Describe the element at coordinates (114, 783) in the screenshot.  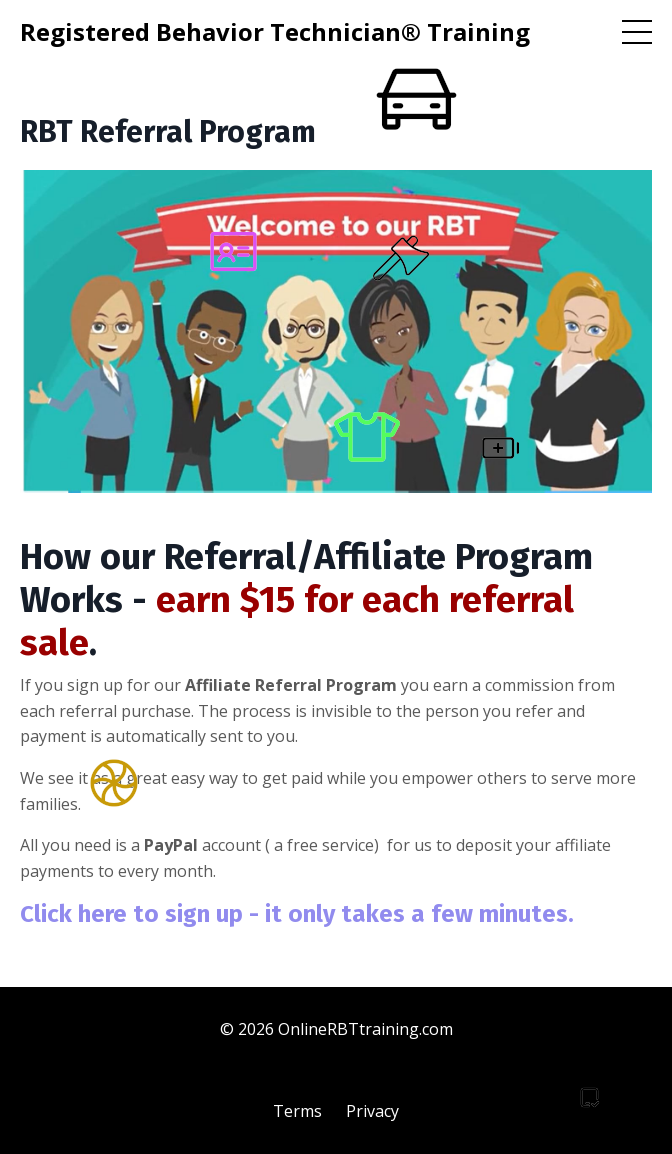
I see `indicates loading or processing in progress` at that location.